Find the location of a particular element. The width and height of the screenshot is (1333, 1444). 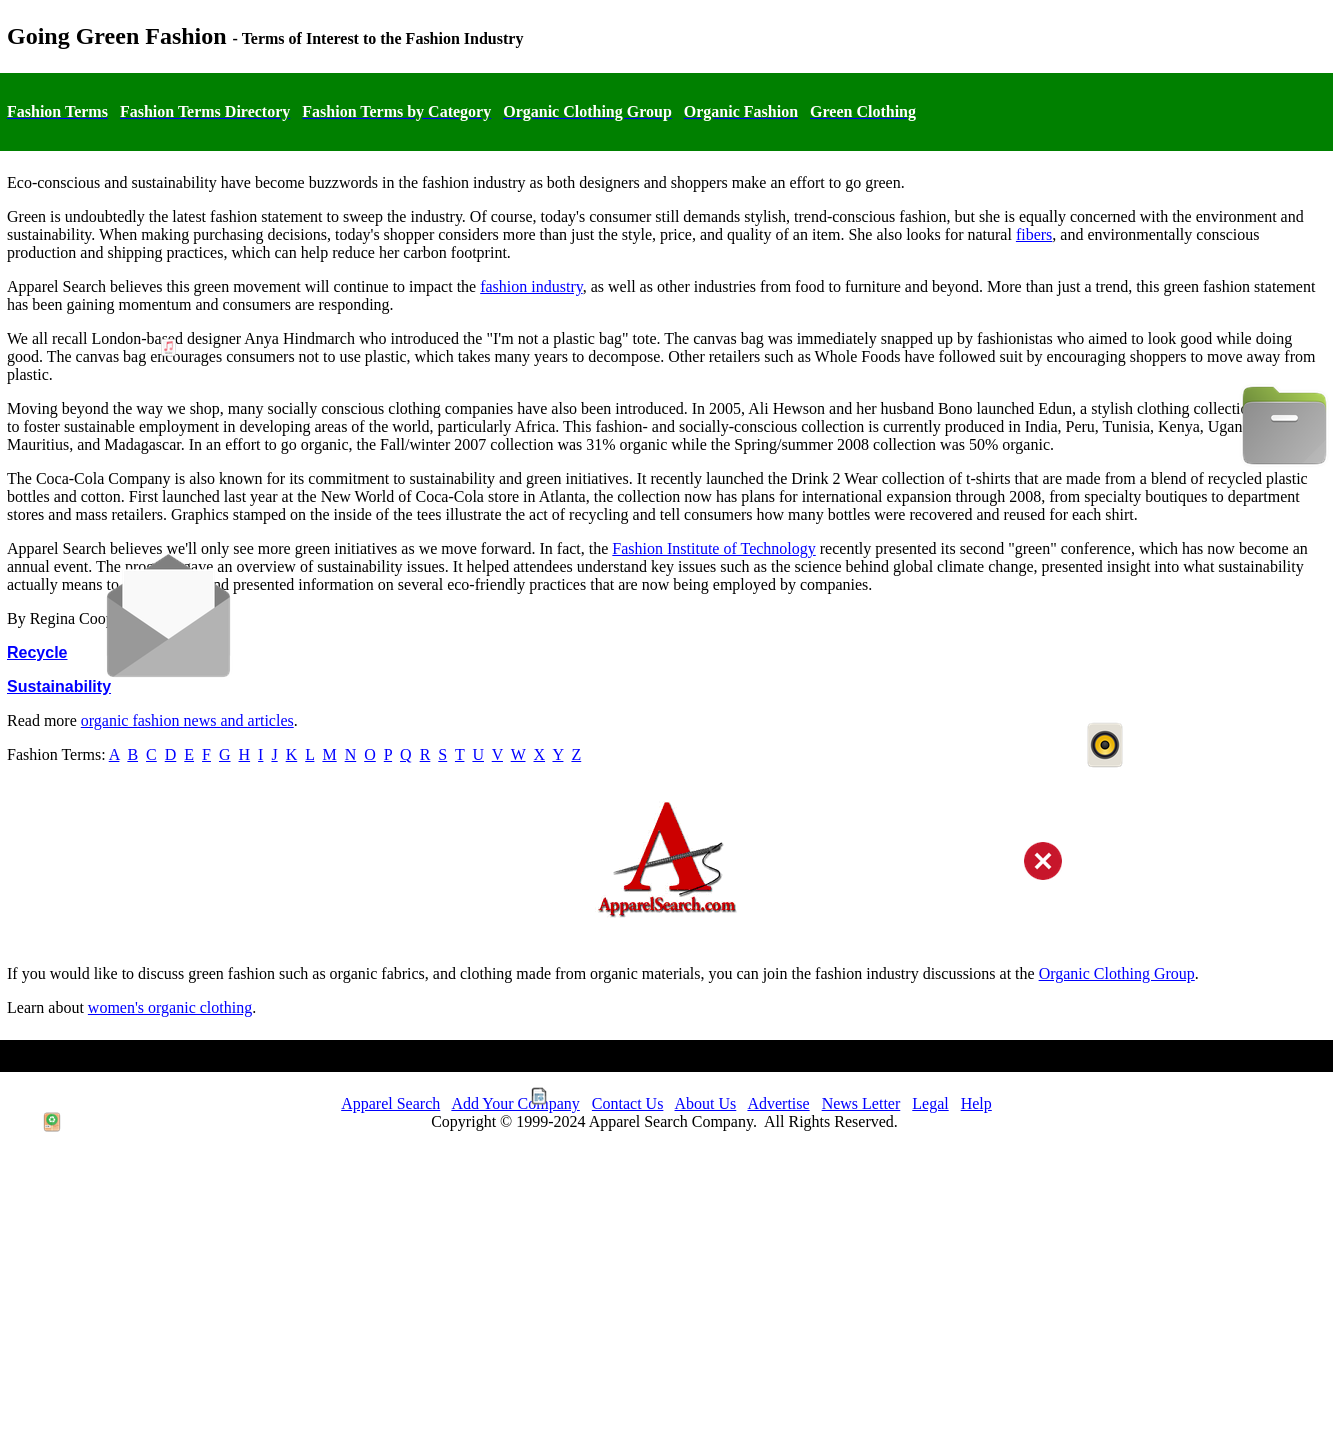

open Rhythmbox music player is located at coordinates (1105, 745).